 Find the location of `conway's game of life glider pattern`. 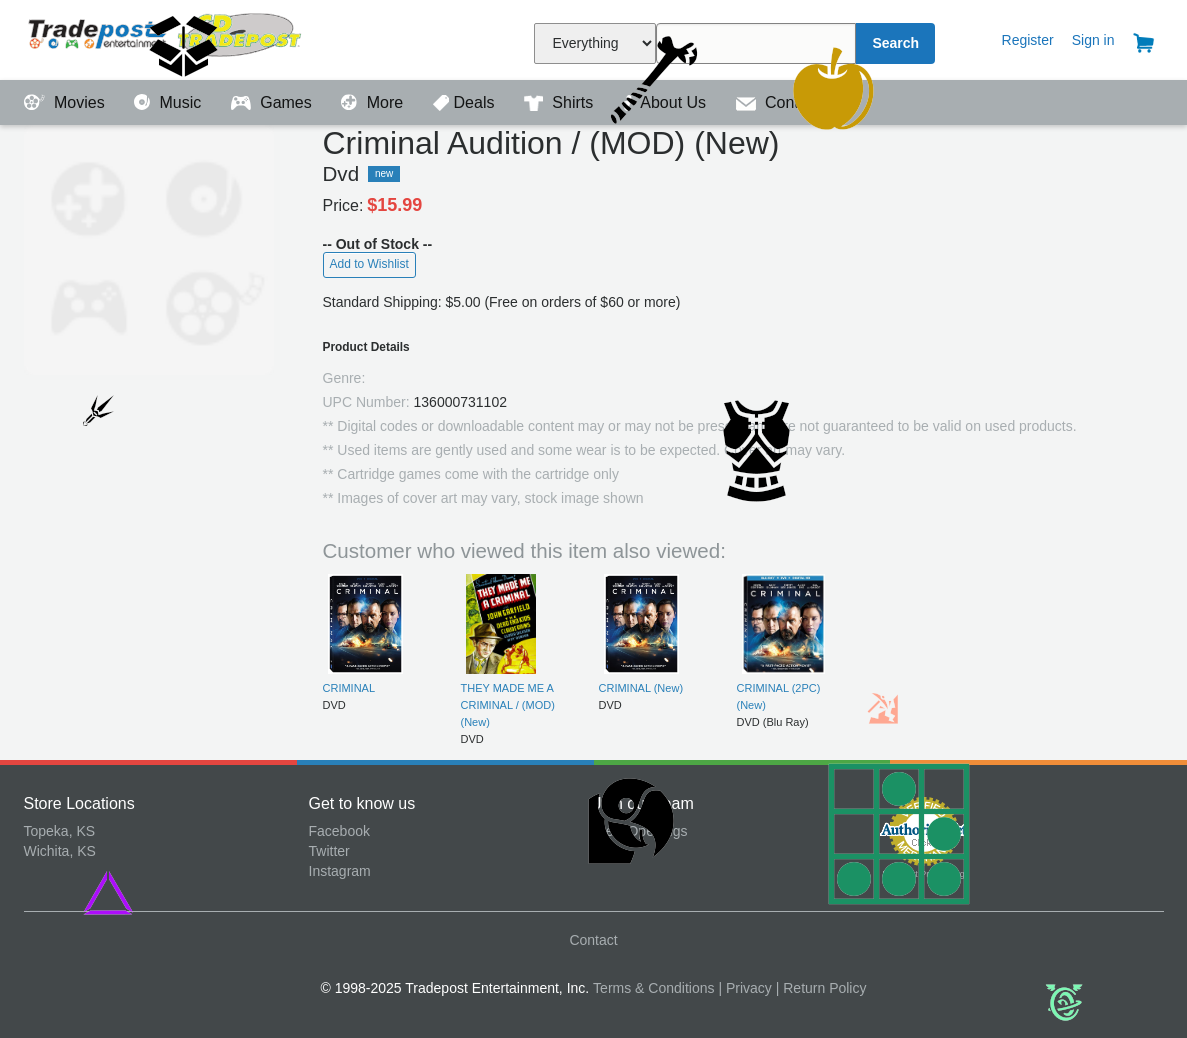

conway's game of life glider pattern is located at coordinates (899, 834).